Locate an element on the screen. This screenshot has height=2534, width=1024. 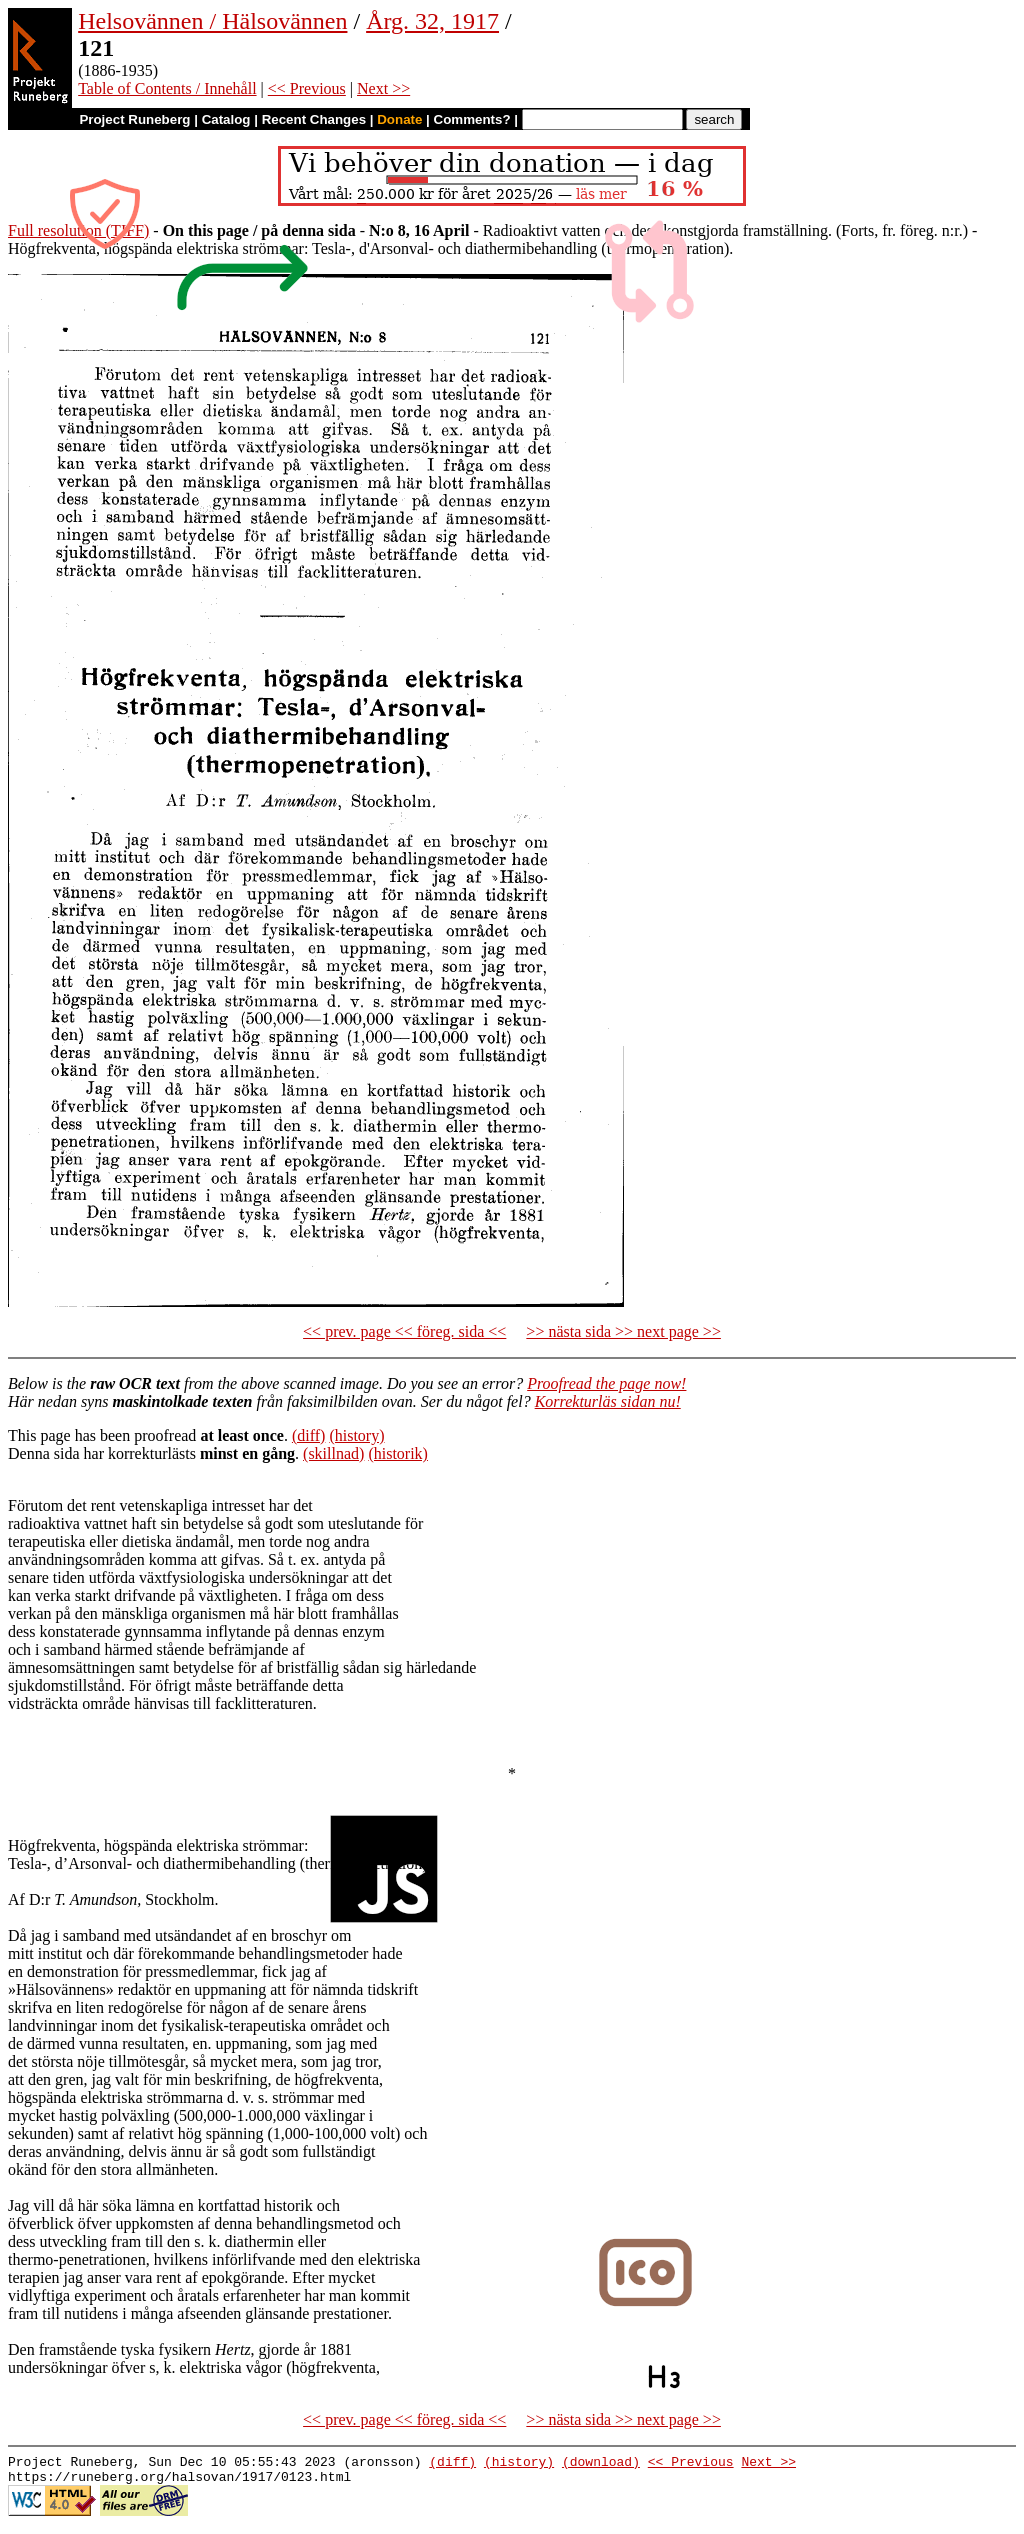
forward or share content is located at coordinates (242, 277).